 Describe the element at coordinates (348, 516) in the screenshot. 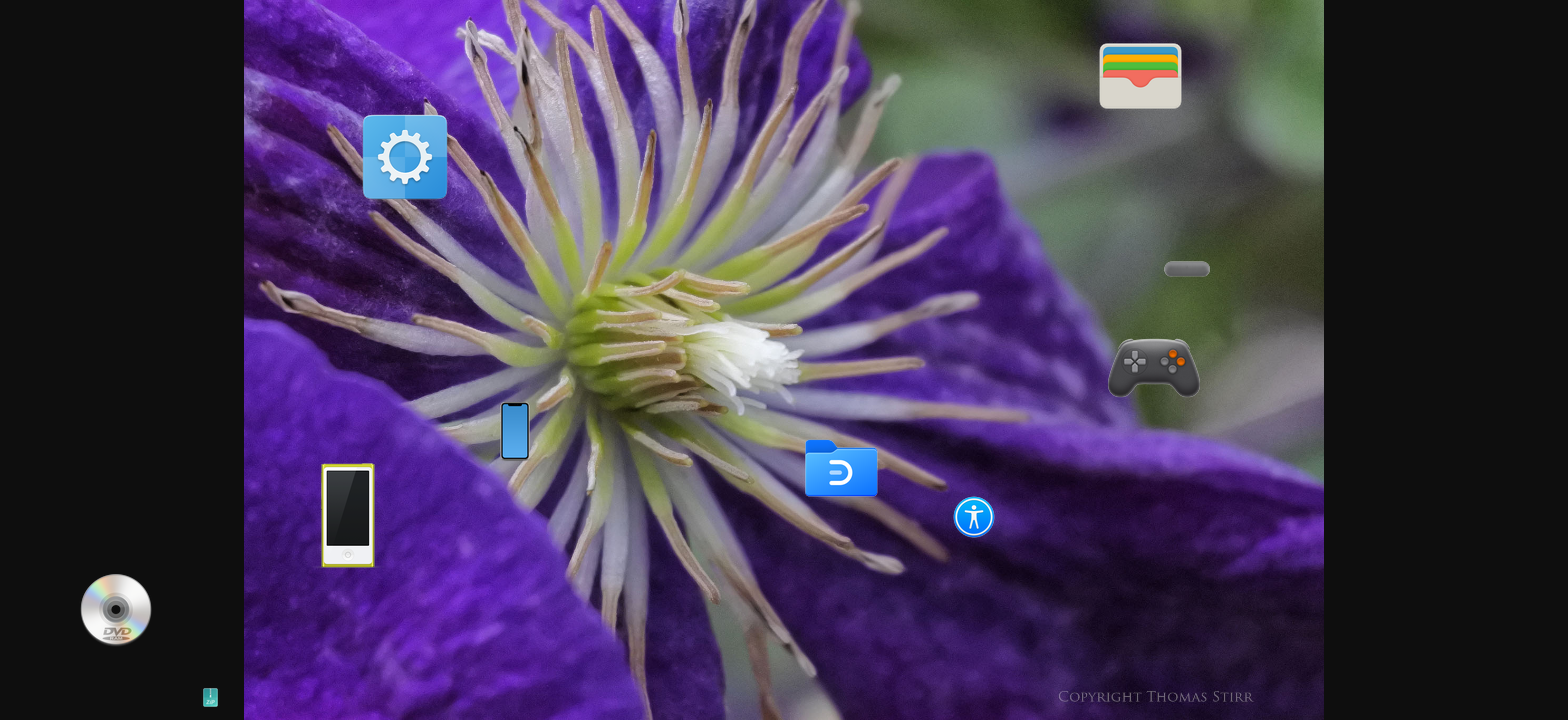

I see `indicates a connected iPod nano device` at that location.